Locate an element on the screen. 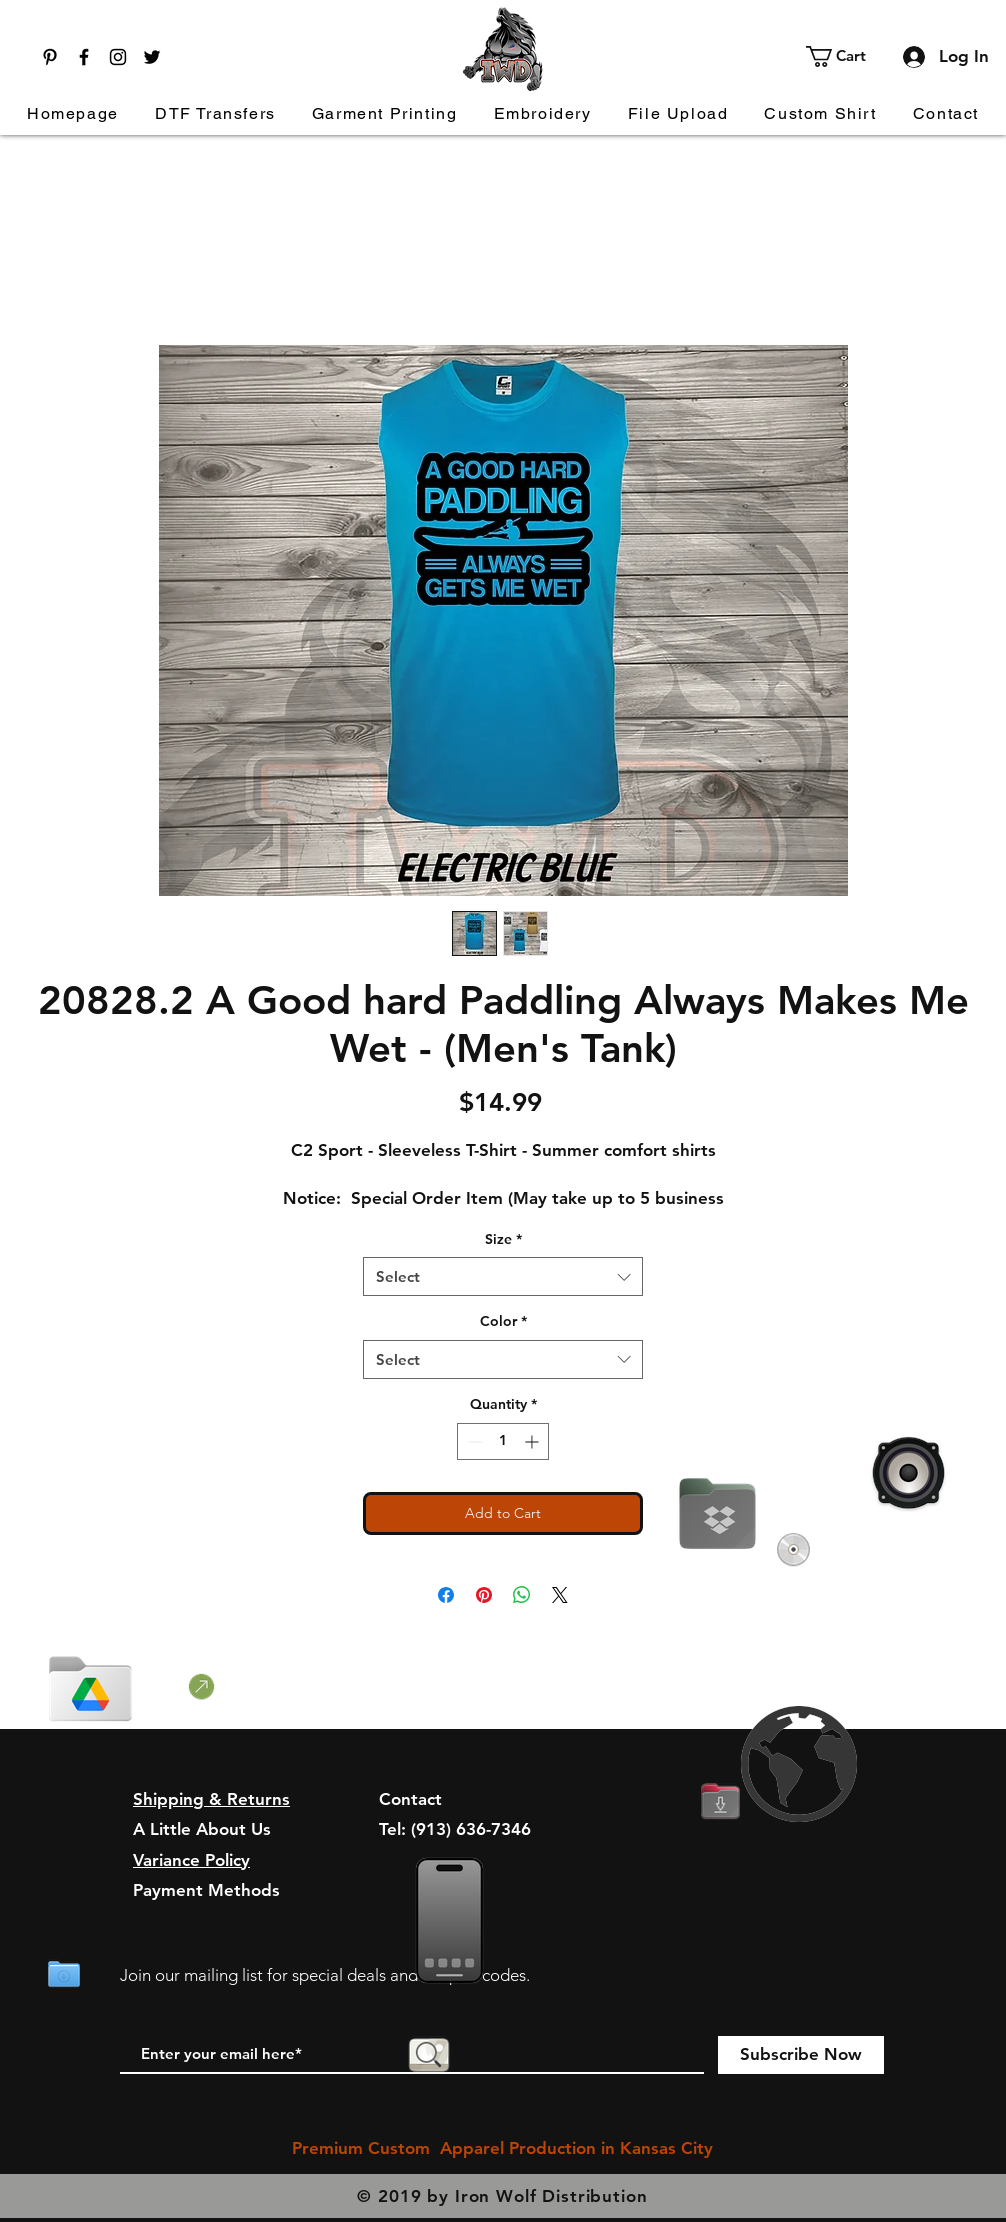 This screenshot has height=2222, width=1006. open your downloads folder is located at coordinates (64, 1974).